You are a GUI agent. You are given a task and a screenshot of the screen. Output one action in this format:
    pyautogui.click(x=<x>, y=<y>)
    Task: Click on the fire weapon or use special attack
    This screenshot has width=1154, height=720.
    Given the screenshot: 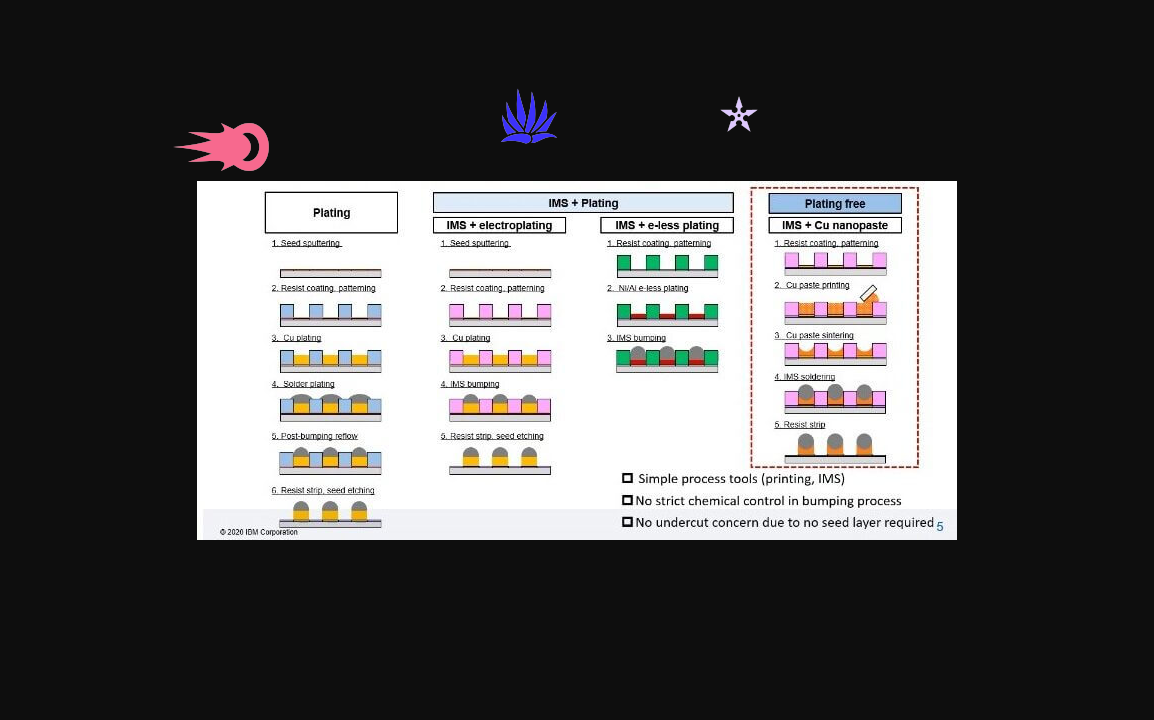 What is the action you would take?
    pyautogui.click(x=221, y=147)
    